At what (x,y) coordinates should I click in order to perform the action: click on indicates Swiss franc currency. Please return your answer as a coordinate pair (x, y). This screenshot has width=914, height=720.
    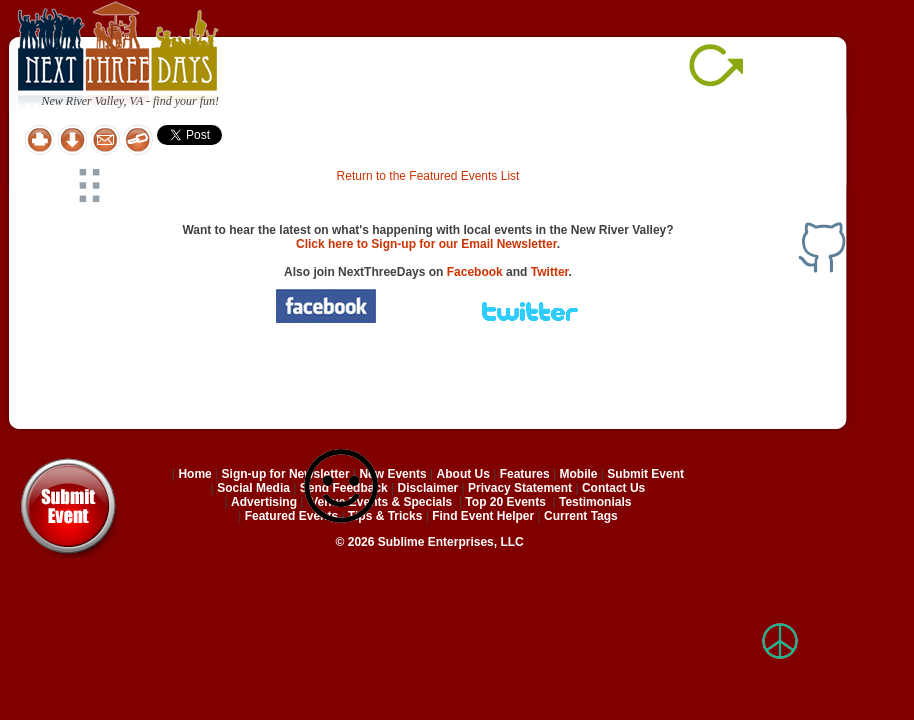
    Looking at the image, I should click on (114, 31).